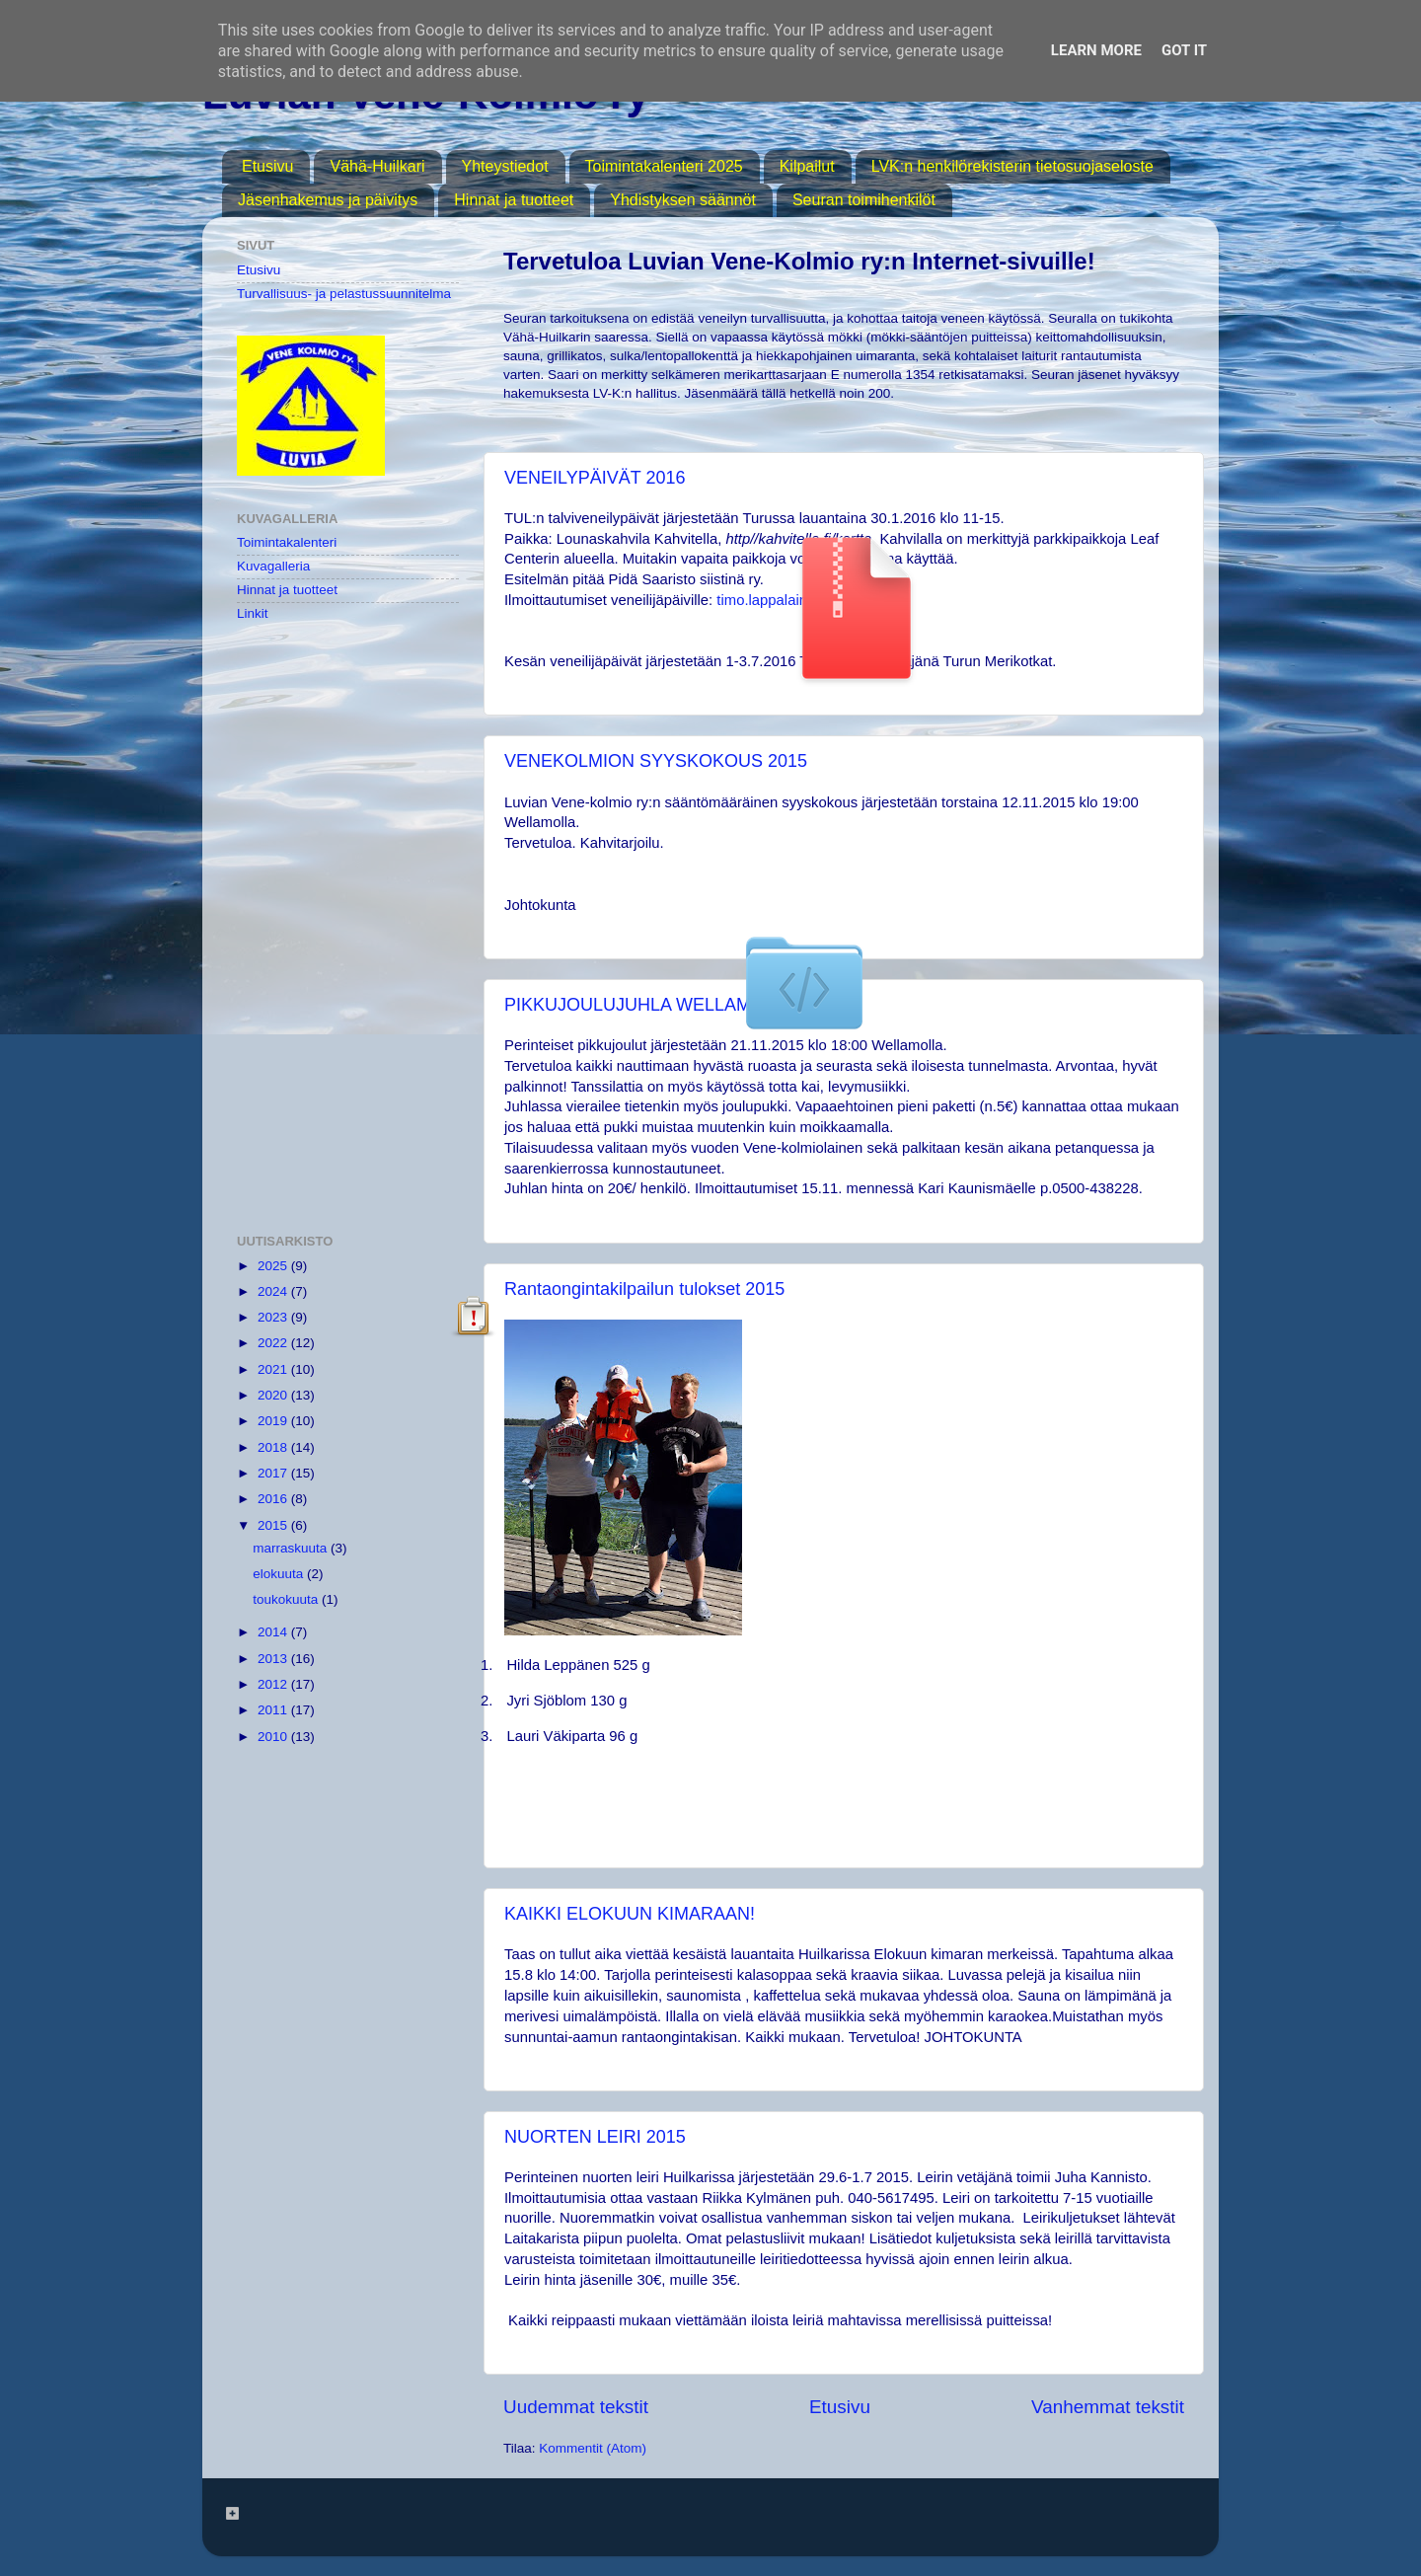  What do you see at coordinates (857, 611) in the screenshot?
I see `an lzop compressed archive file` at bounding box center [857, 611].